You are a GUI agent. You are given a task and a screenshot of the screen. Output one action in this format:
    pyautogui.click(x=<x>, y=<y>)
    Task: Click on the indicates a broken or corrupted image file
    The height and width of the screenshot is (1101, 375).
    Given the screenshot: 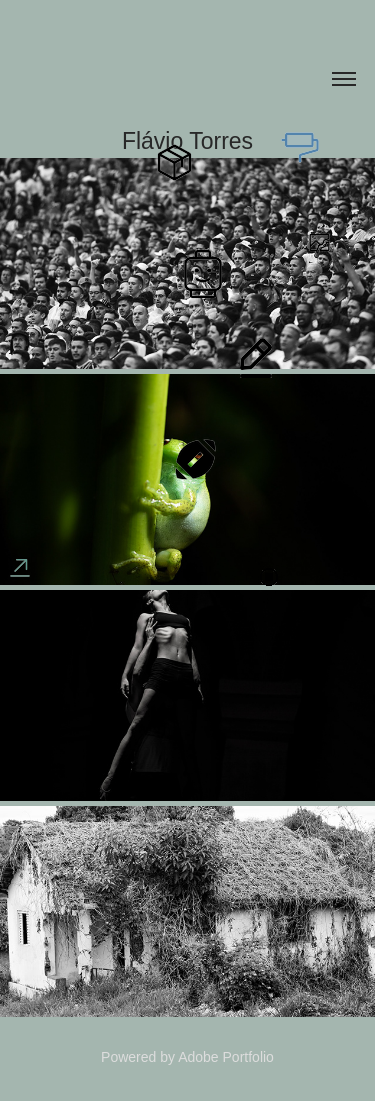 What is the action you would take?
    pyautogui.click(x=319, y=242)
    